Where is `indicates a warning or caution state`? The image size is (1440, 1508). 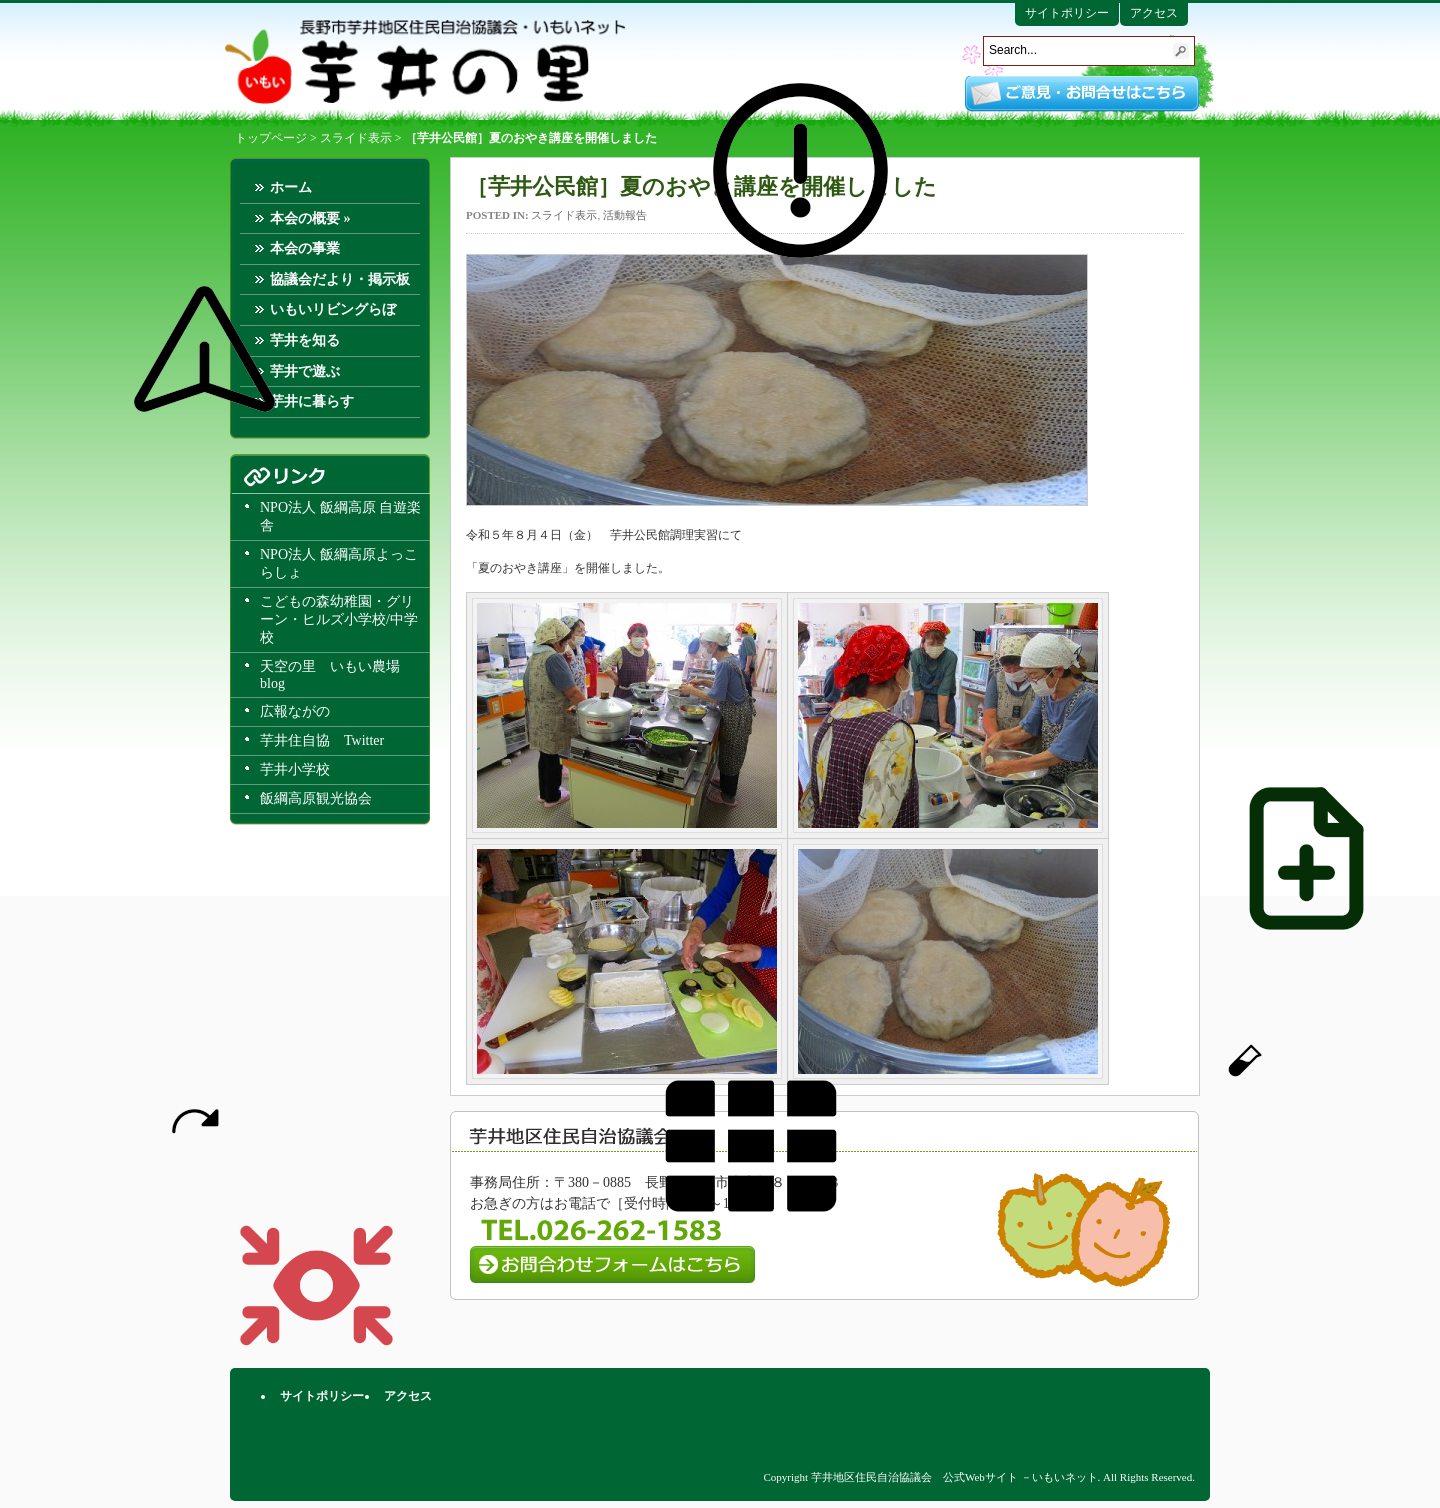
indicates a warning or caution state is located at coordinates (800, 170).